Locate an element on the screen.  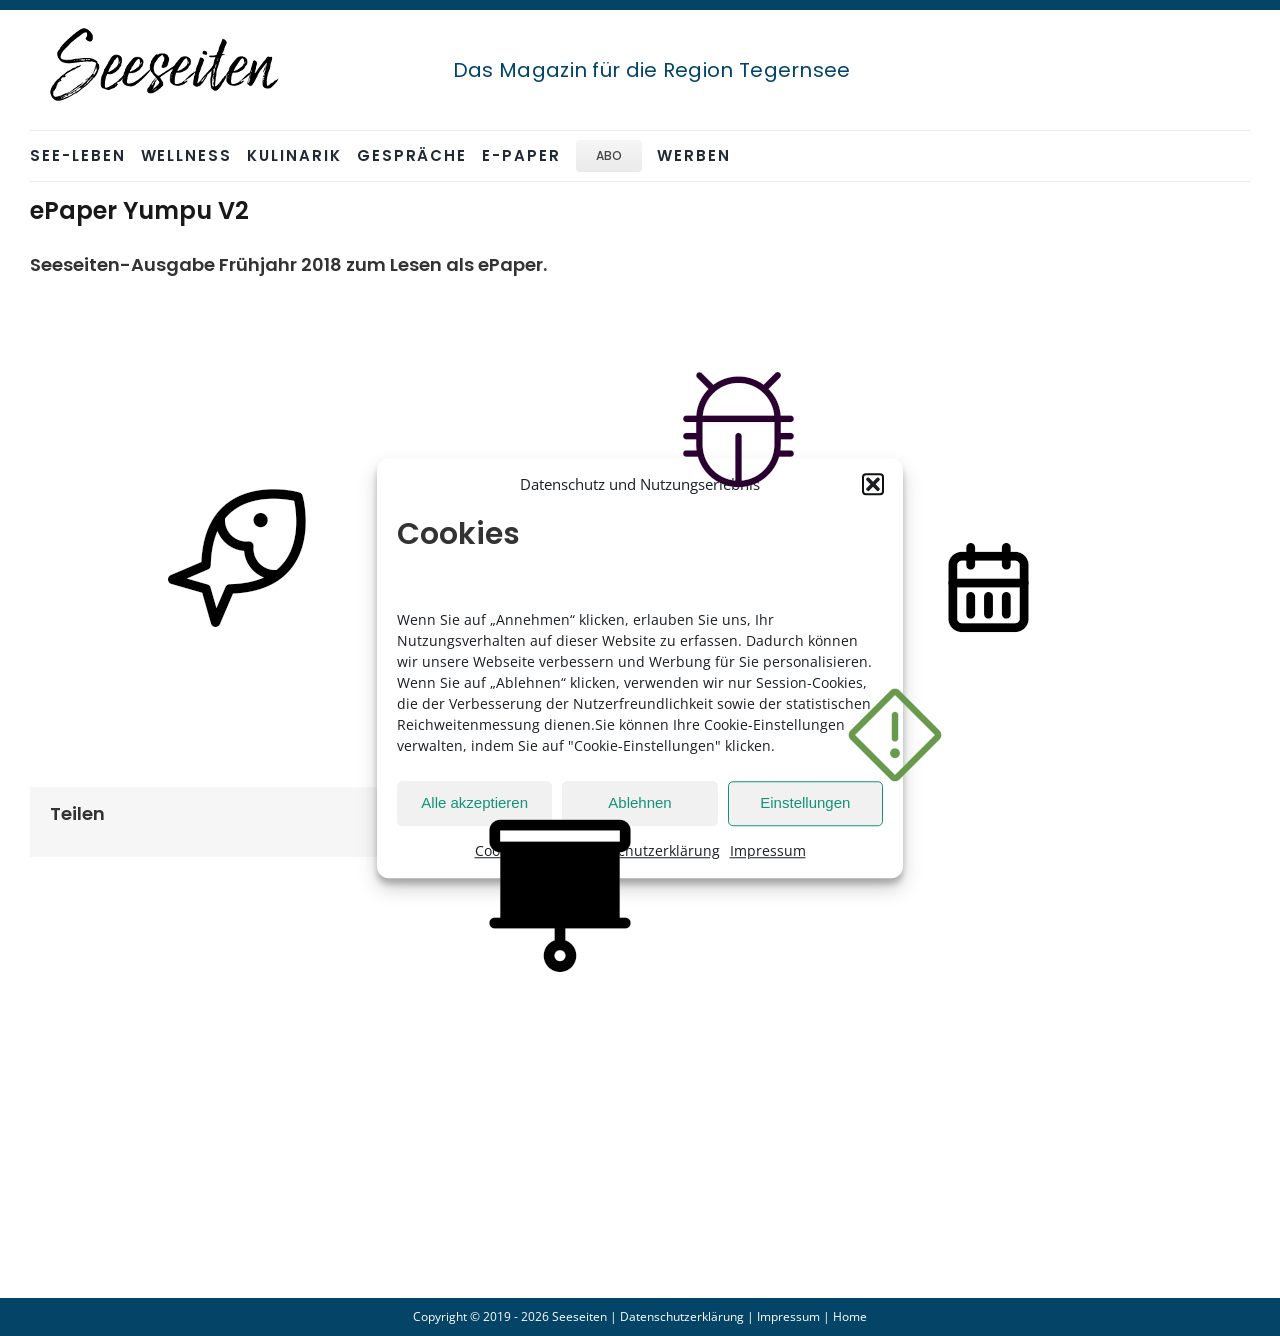
view monthly calendar is located at coordinates (988, 587).